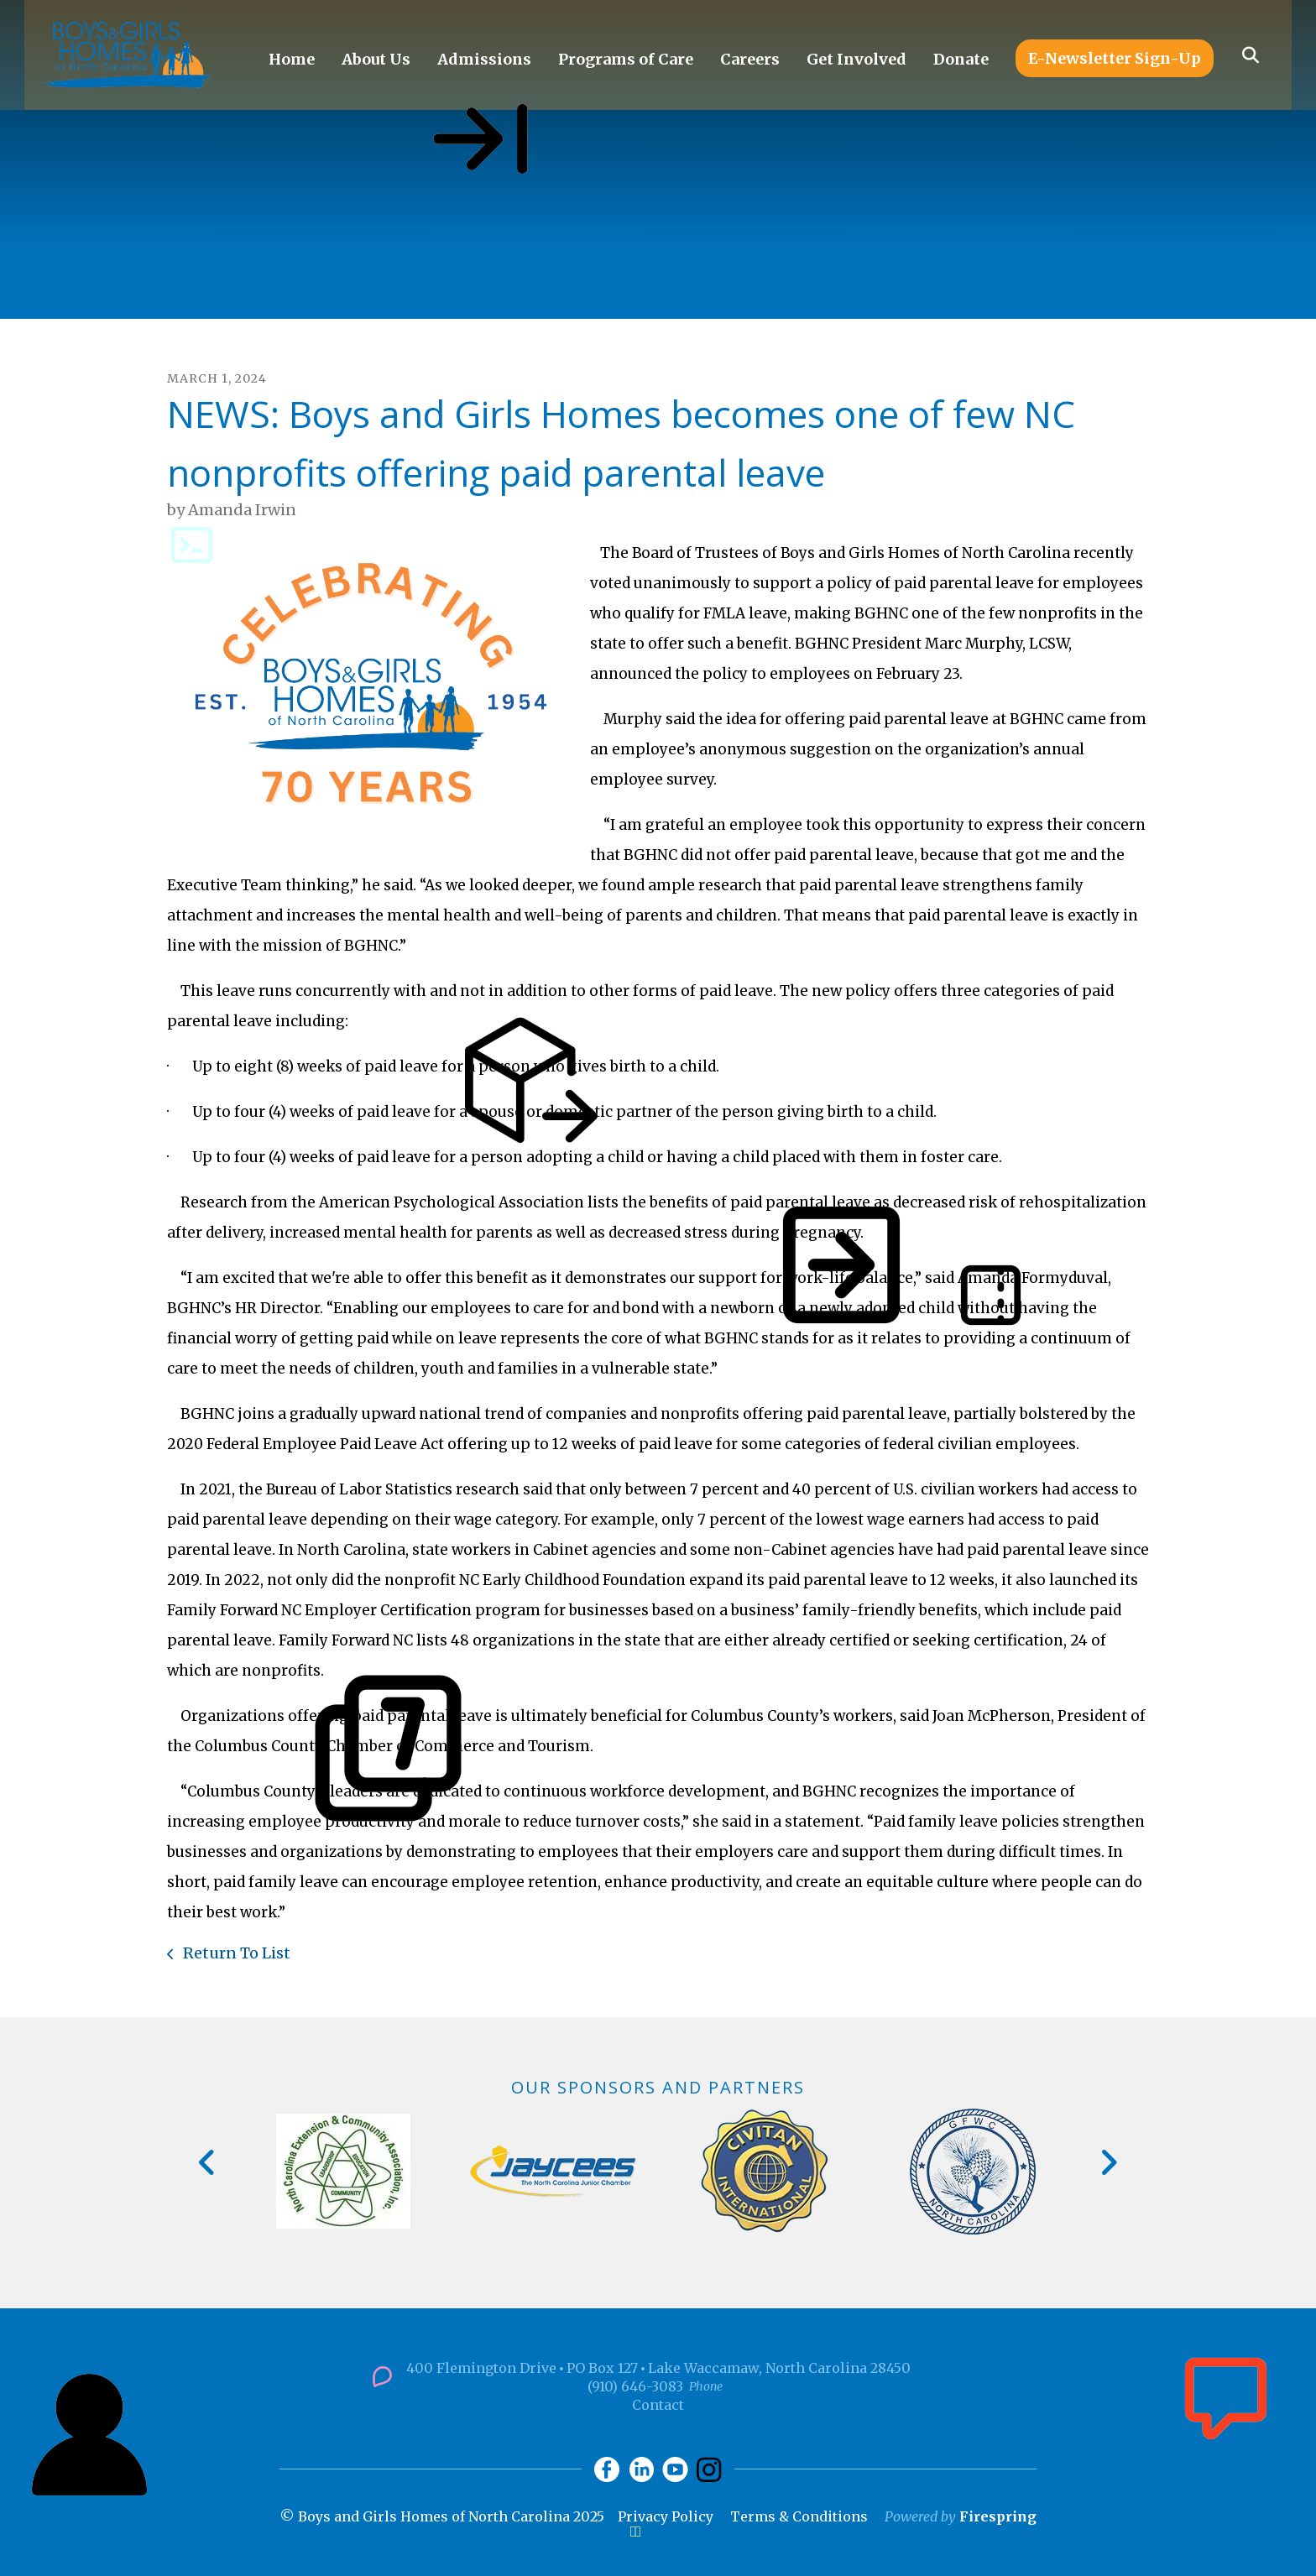 Image resolution: width=1316 pixels, height=2576 pixels. I want to click on view item 7 in a collection or stack, so click(388, 1748).